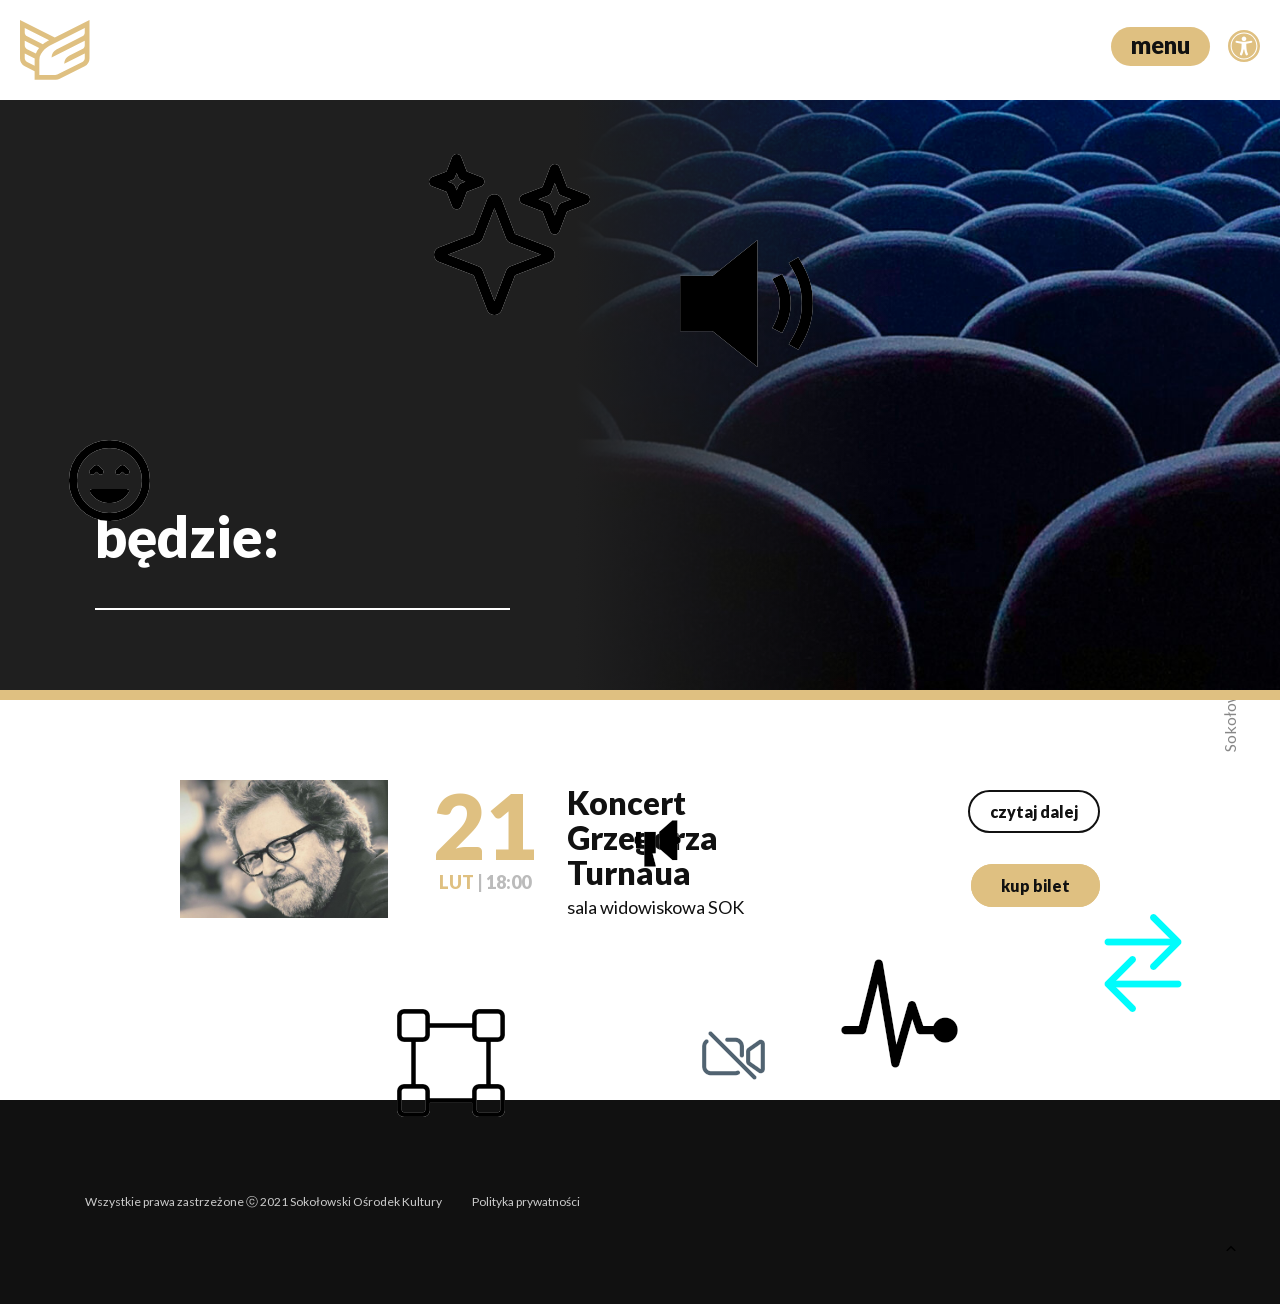  What do you see at coordinates (899, 1013) in the screenshot?
I see `view activity or health metrics` at bounding box center [899, 1013].